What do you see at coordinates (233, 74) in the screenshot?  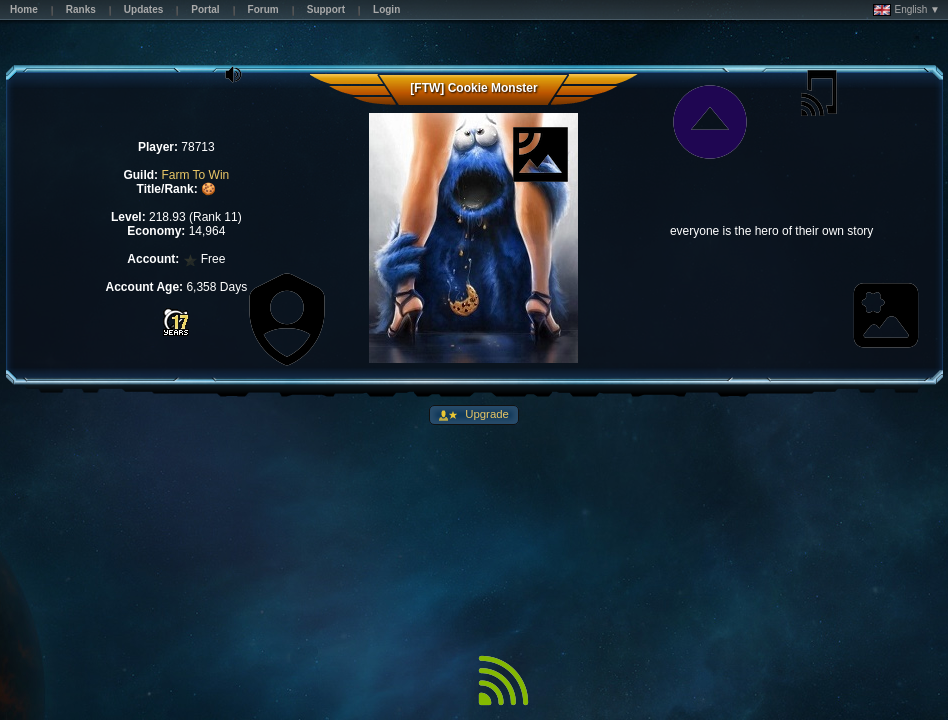 I see `join a voice channel` at bounding box center [233, 74].